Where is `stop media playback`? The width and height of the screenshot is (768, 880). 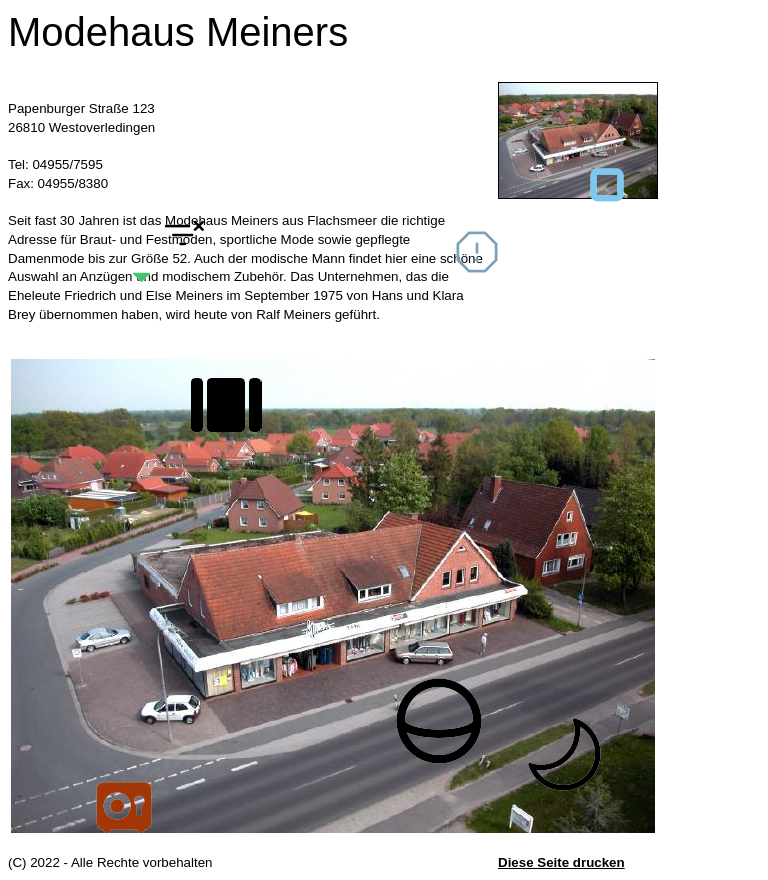
stop media playback is located at coordinates (607, 185).